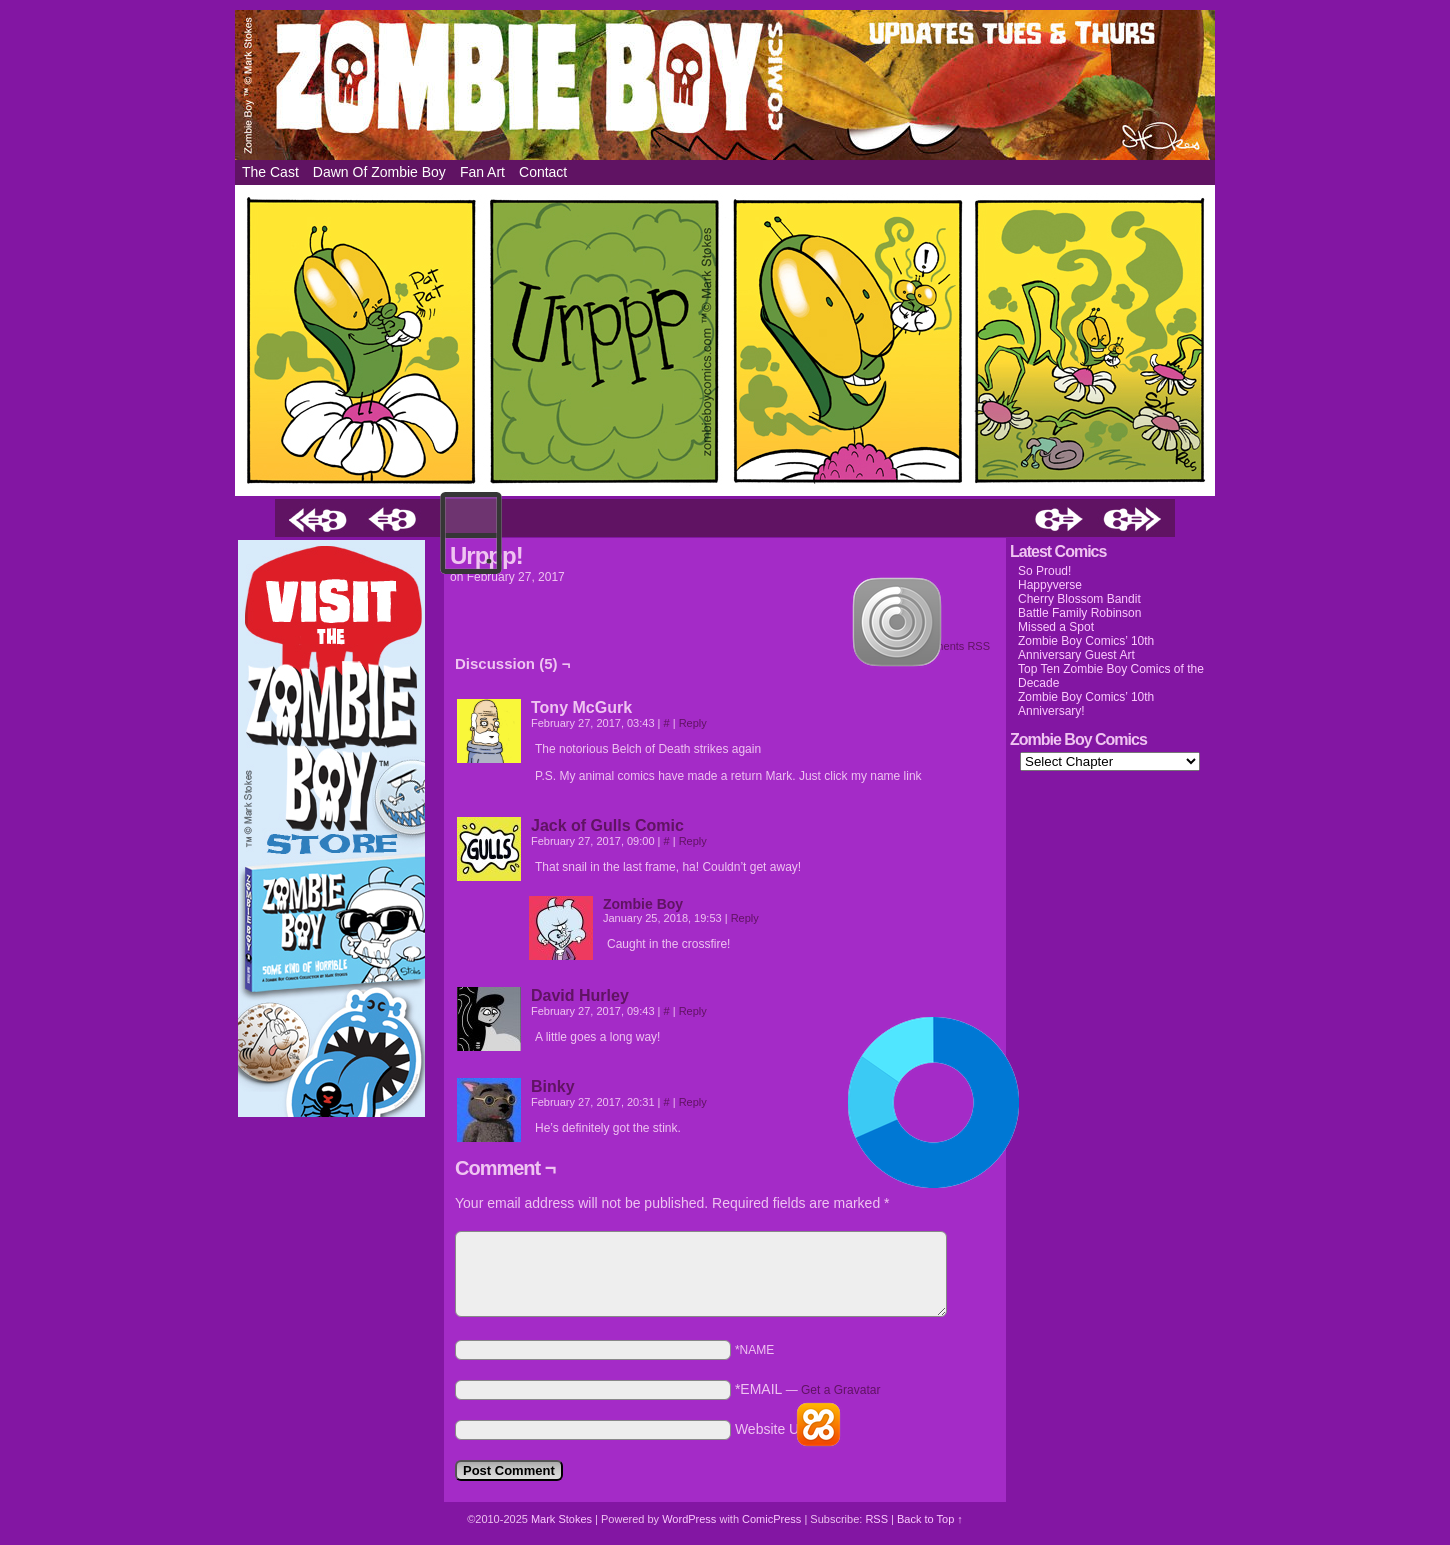  Describe the element at coordinates (933, 1102) in the screenshot. I see `open productivity app` at that location.